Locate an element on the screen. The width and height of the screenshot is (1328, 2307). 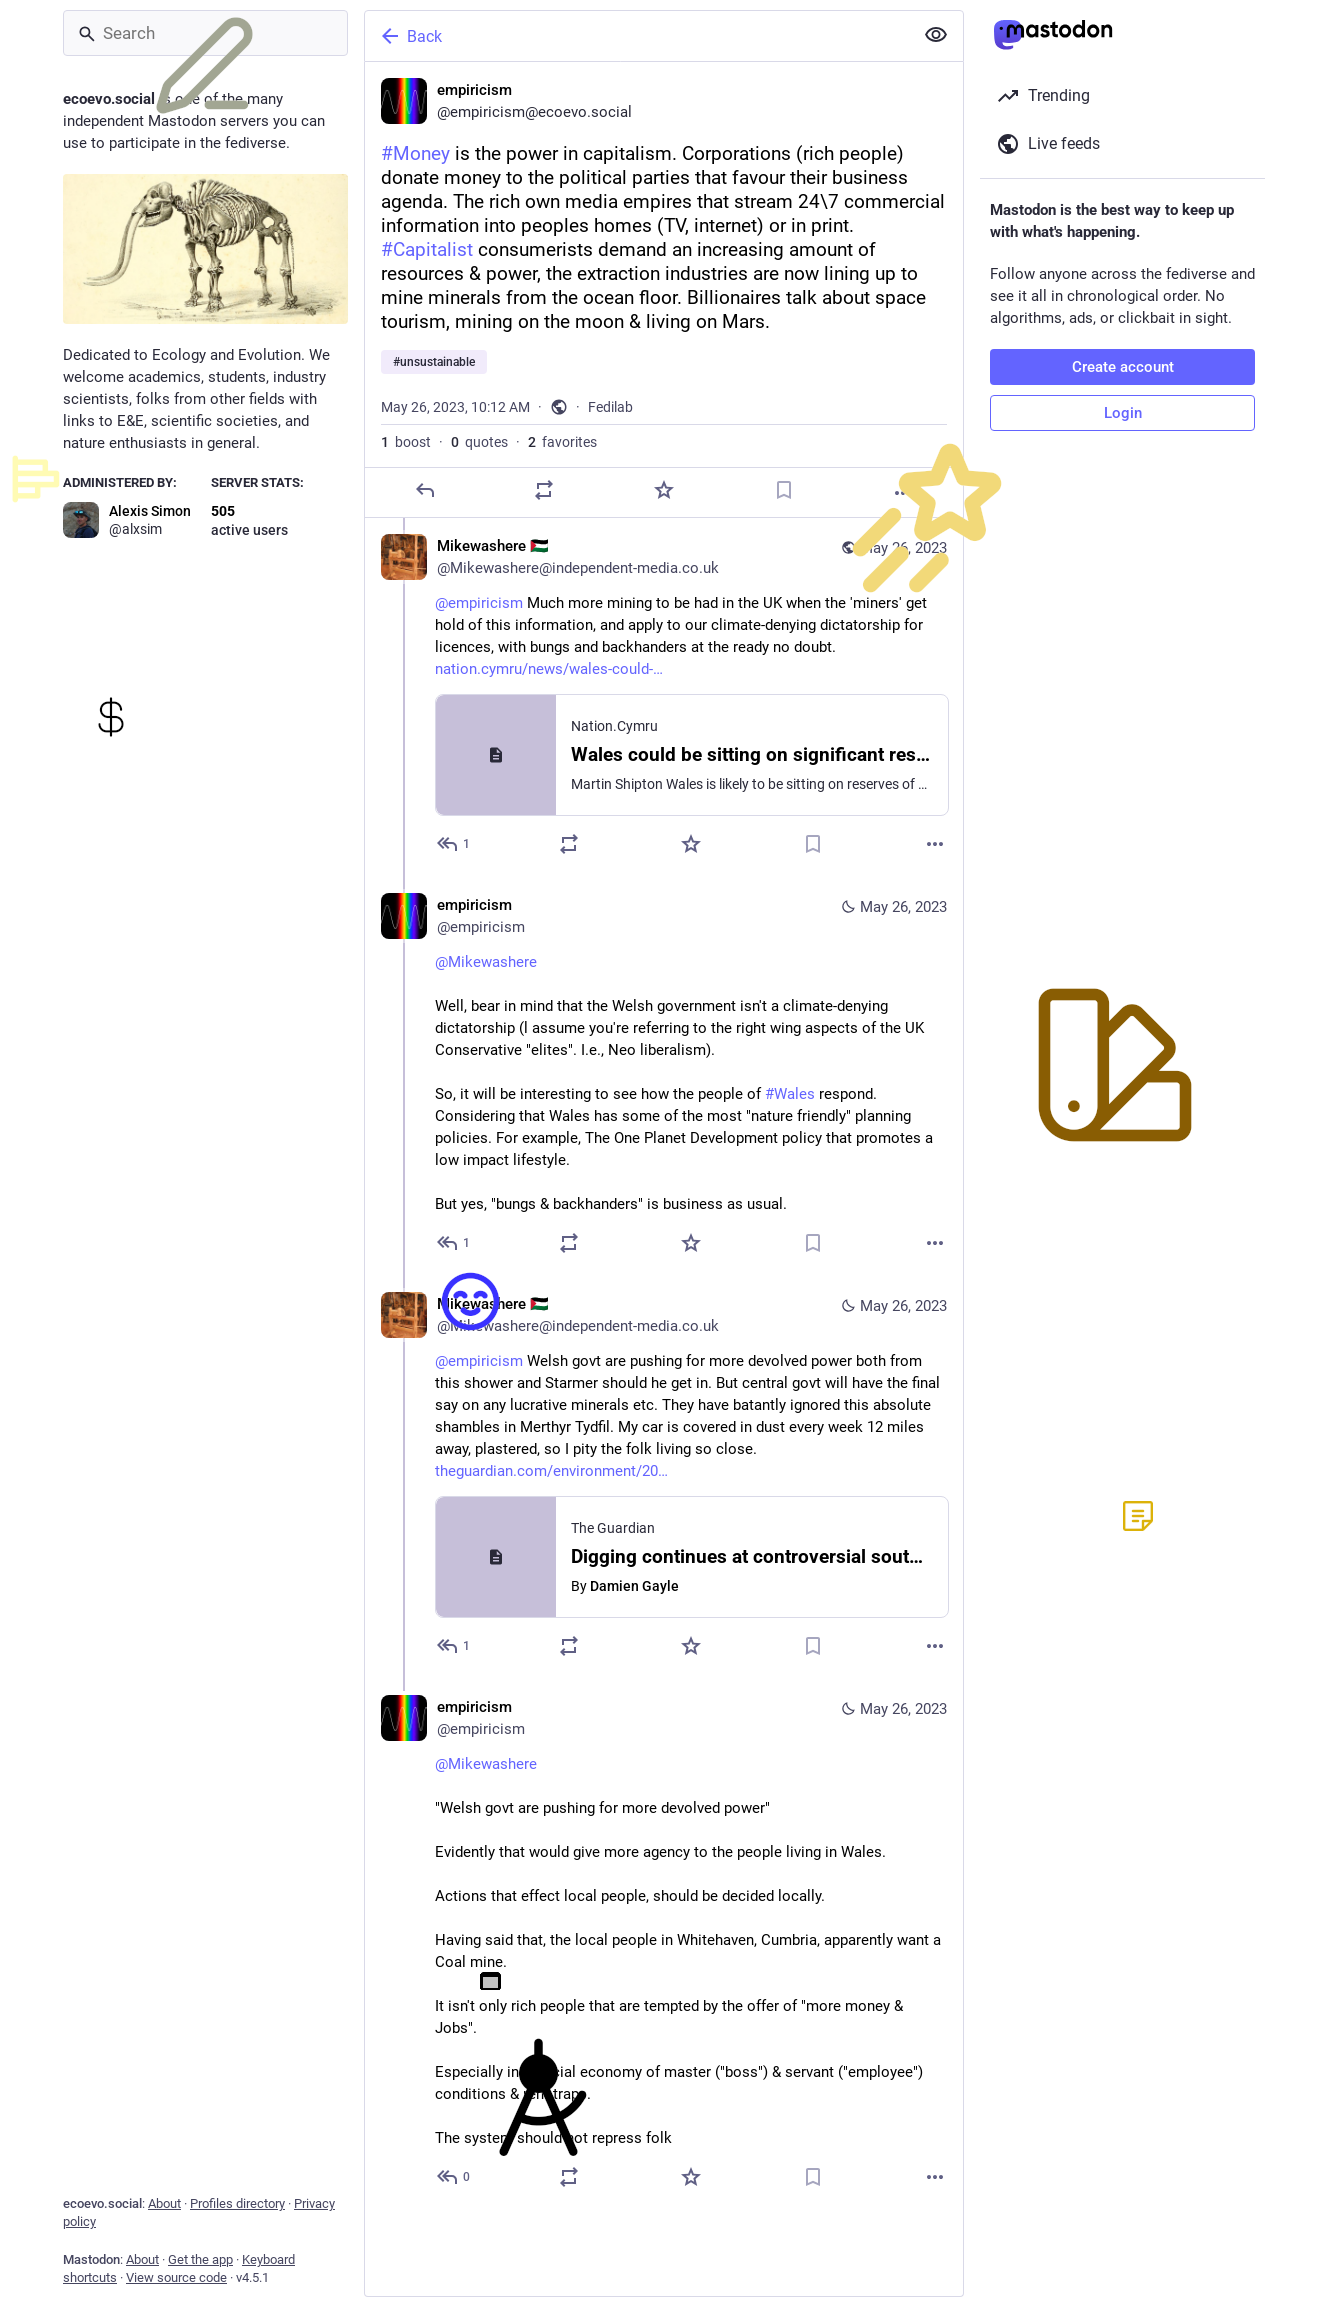
select a color or theme is located at coordinates (1115, 1065).